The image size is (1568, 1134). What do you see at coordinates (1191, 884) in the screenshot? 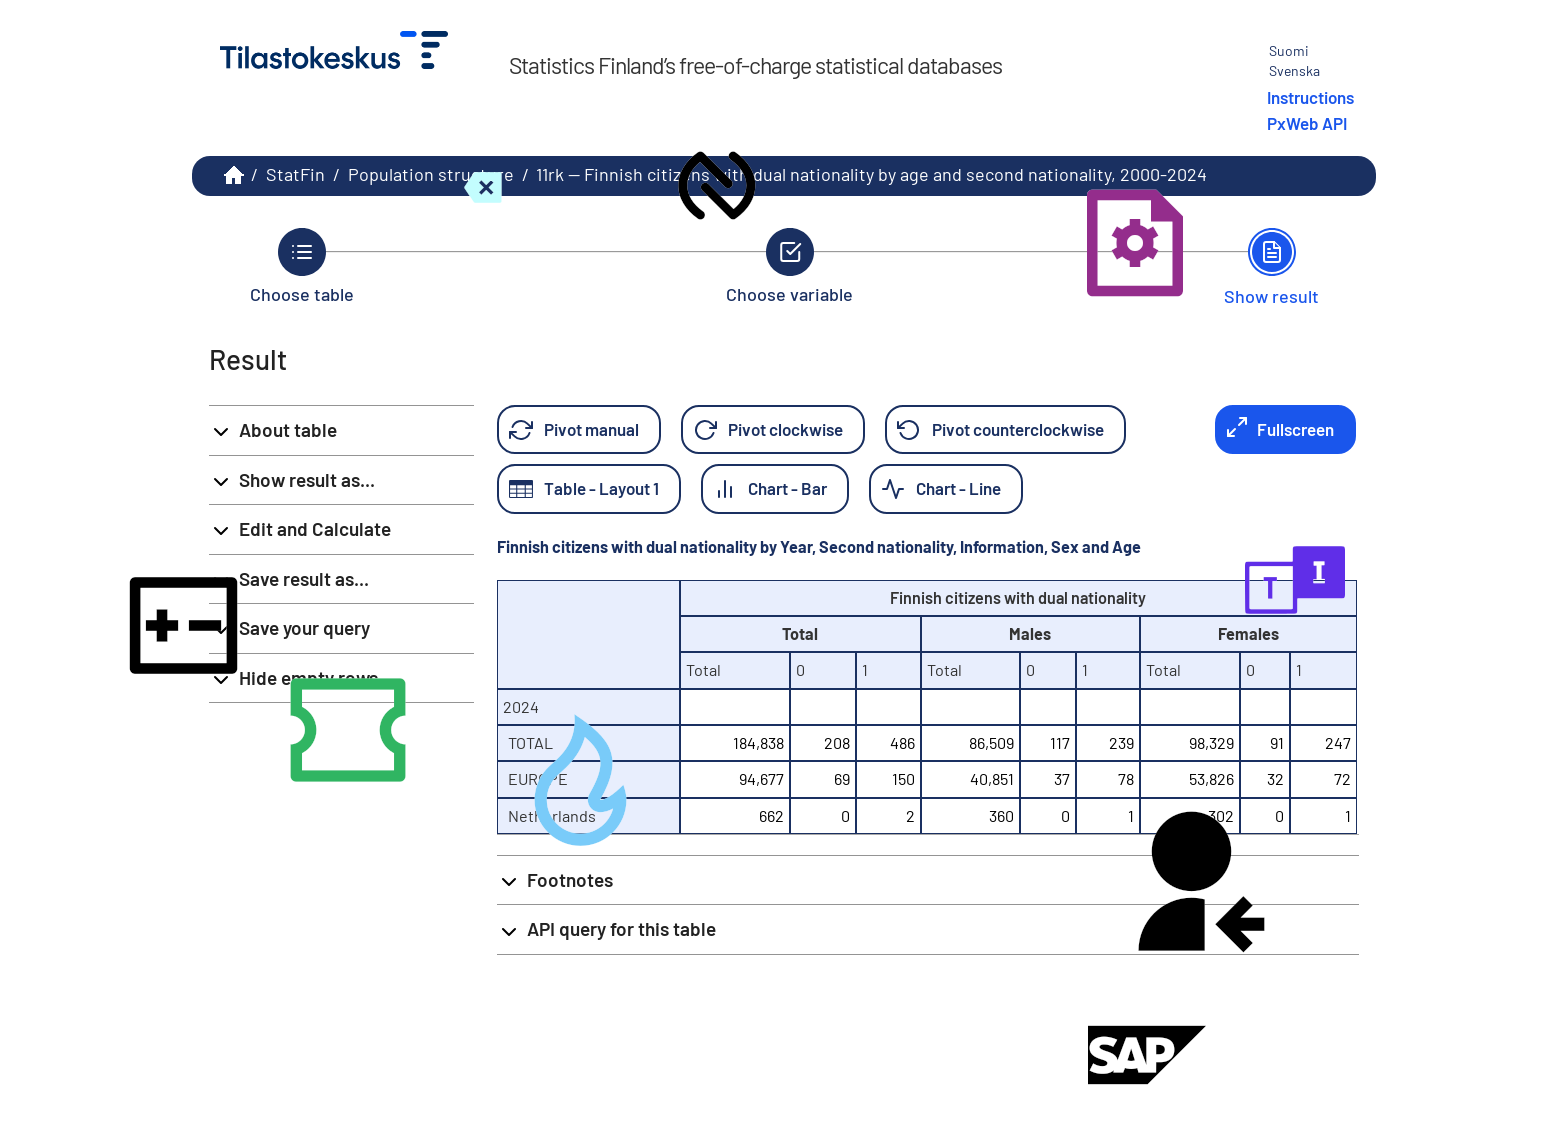
I see `incoming user request or invitation` at bounding box center [1191, 884].